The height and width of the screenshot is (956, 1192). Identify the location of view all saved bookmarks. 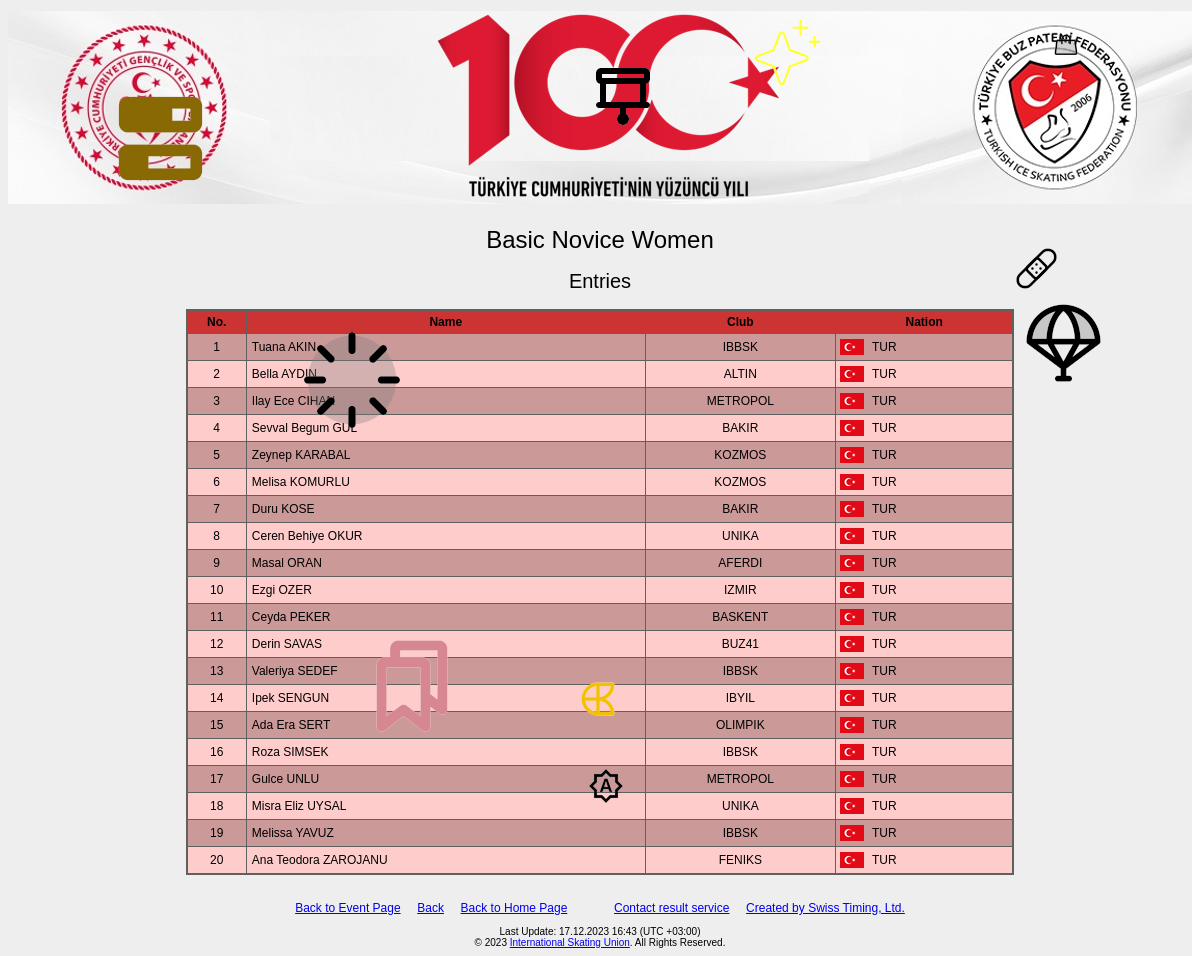
(412, 686).